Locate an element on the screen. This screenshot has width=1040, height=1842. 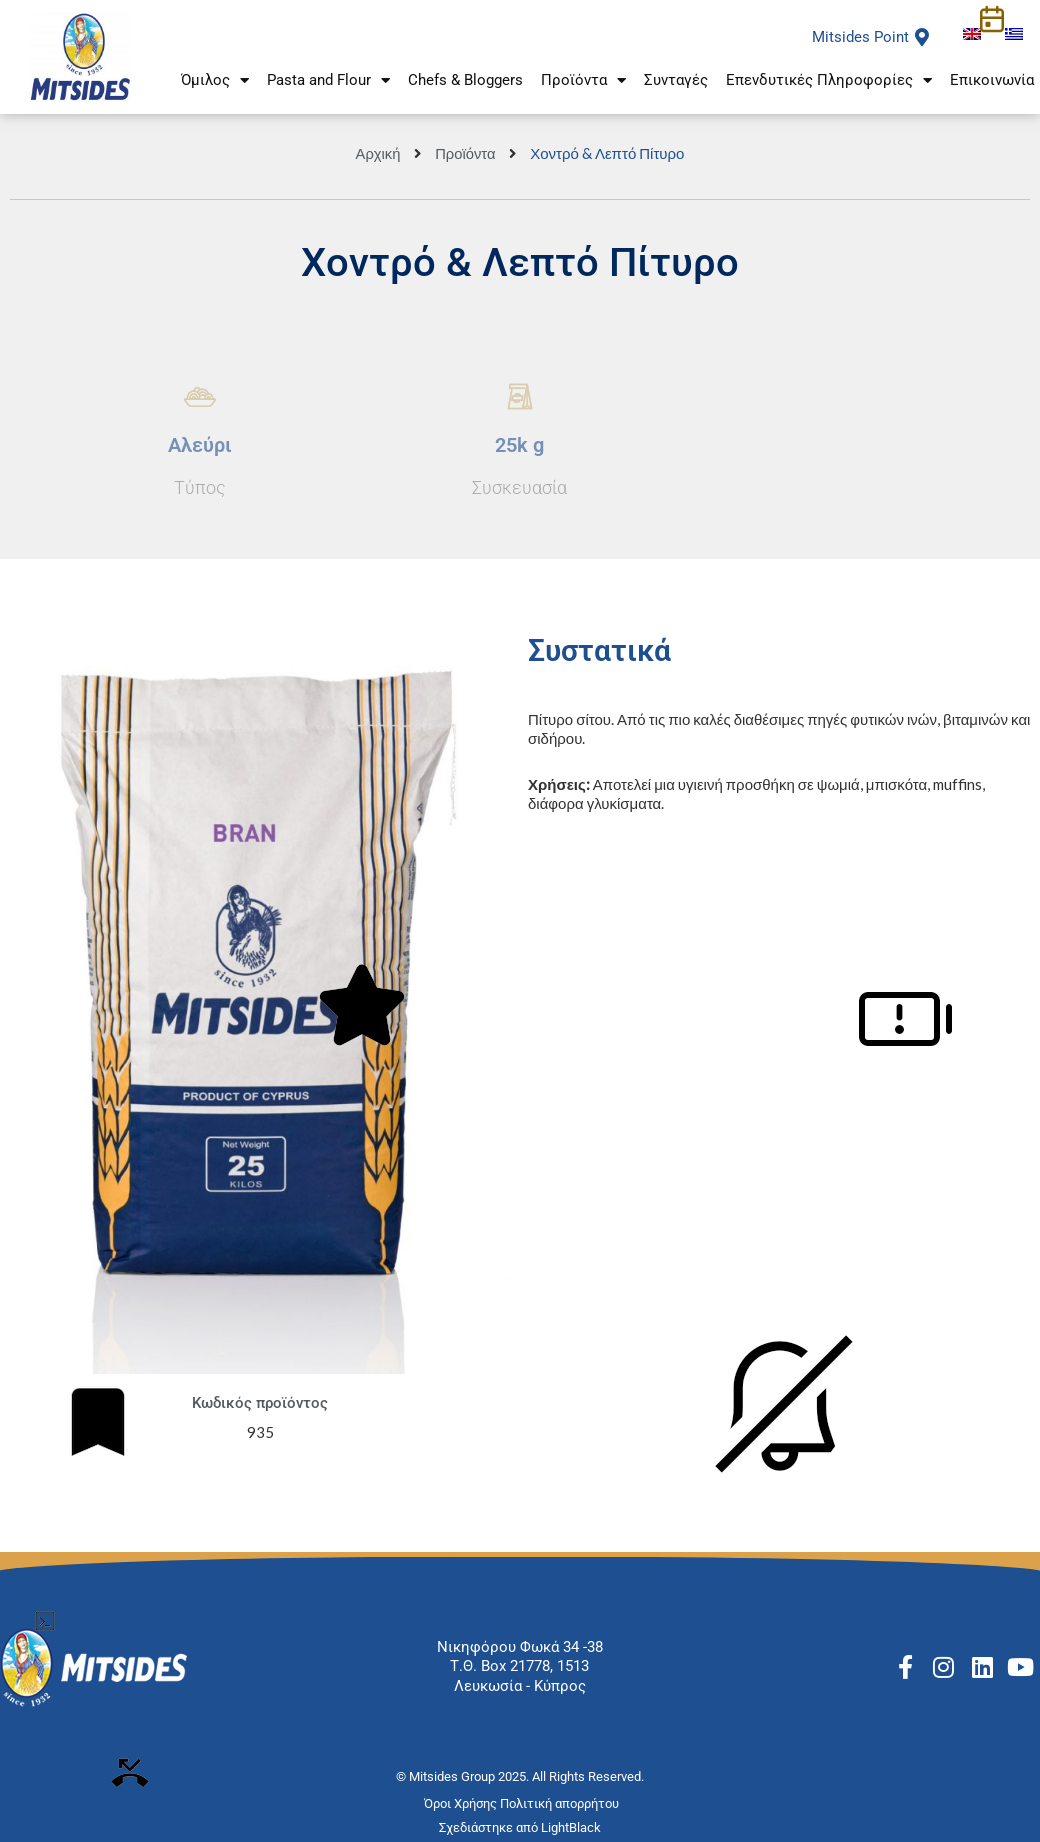
mark item as favorite is located at coordinates (362, 1006).